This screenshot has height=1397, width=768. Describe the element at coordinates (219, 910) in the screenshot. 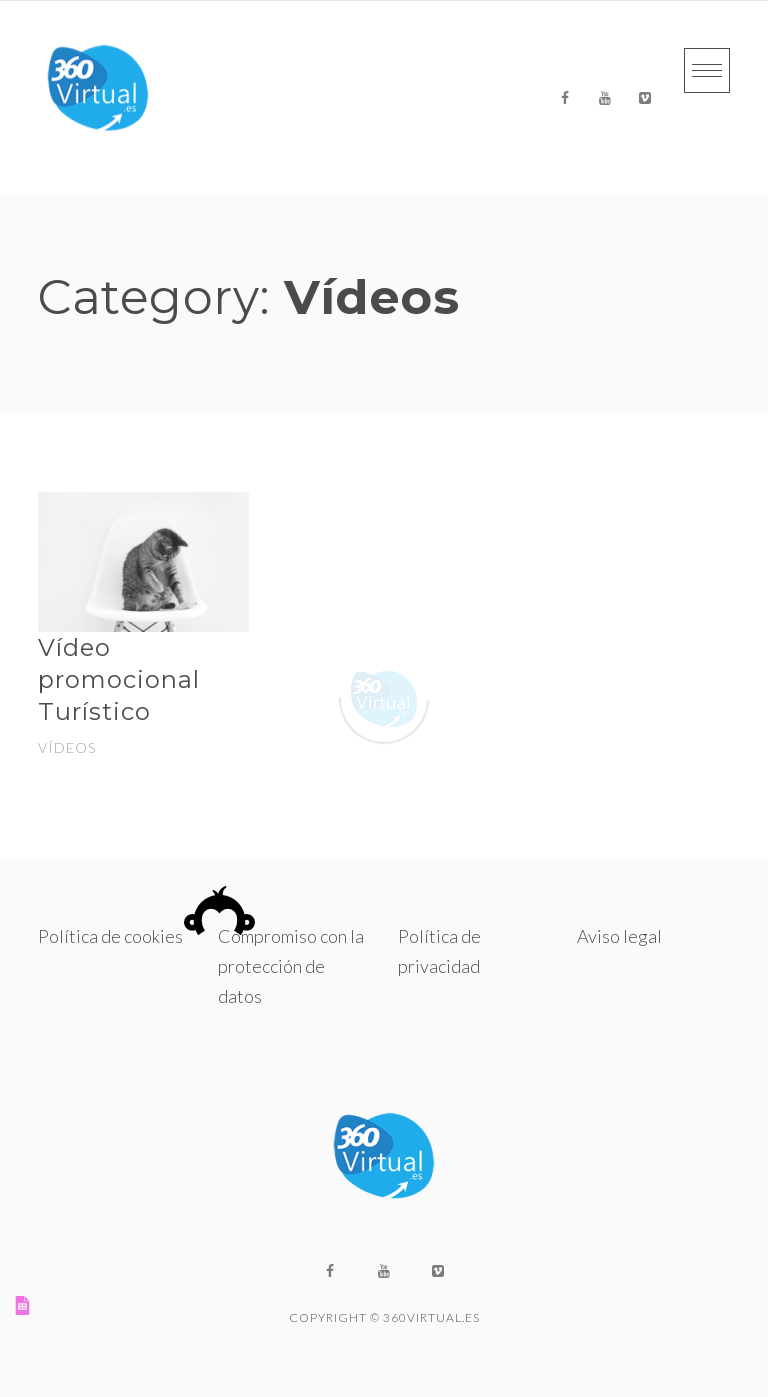

I see `open SurveyMonkey app` at that location.